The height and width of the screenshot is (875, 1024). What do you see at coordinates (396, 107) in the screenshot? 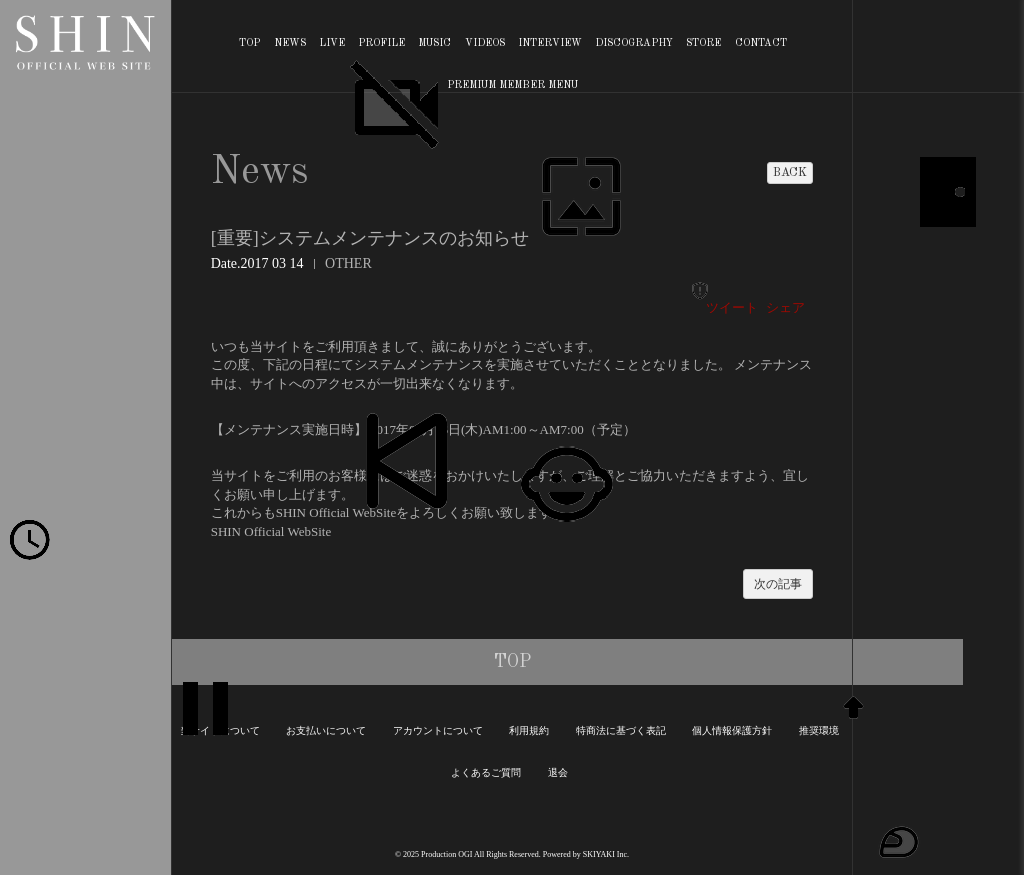
I see `turn off camera or video` at bounding box center [396, 107].